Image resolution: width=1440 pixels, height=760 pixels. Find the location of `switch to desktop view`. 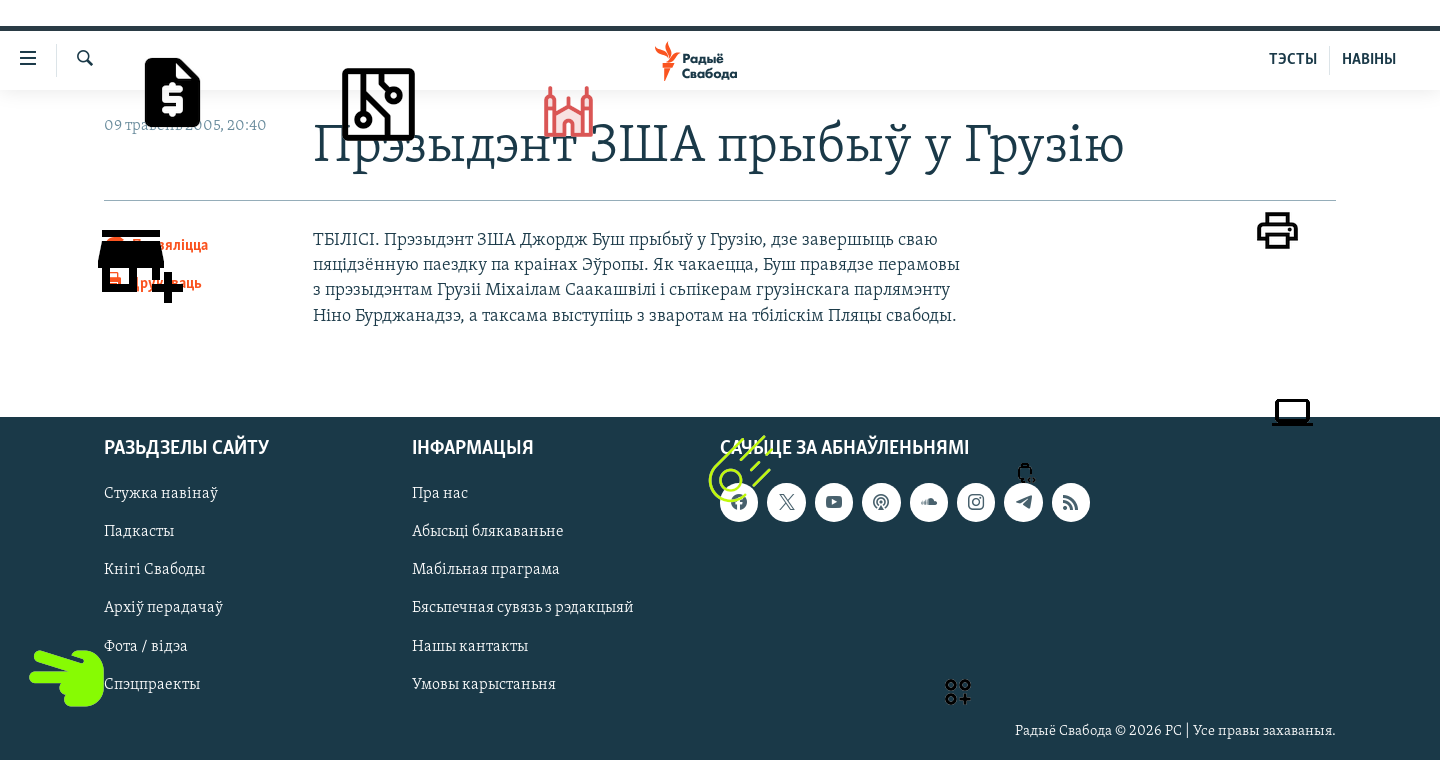

switch to desktop view is located at coordinates (1292, 412).